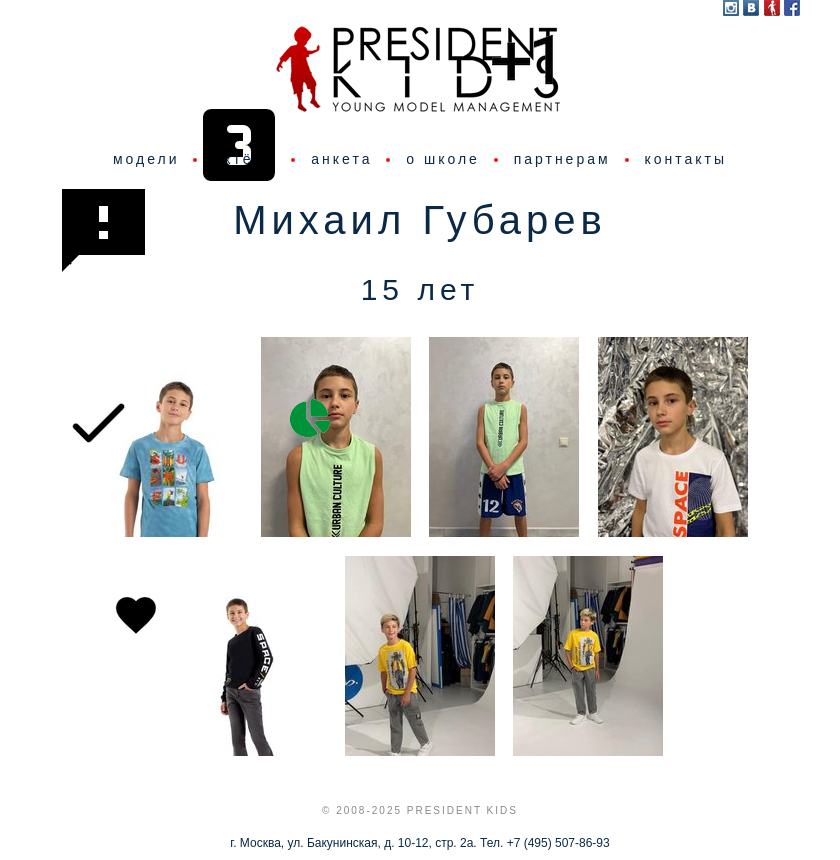 This screenshot has height=860, width=840. I want to click on submit feedback or report an issue, so click(103, 230).